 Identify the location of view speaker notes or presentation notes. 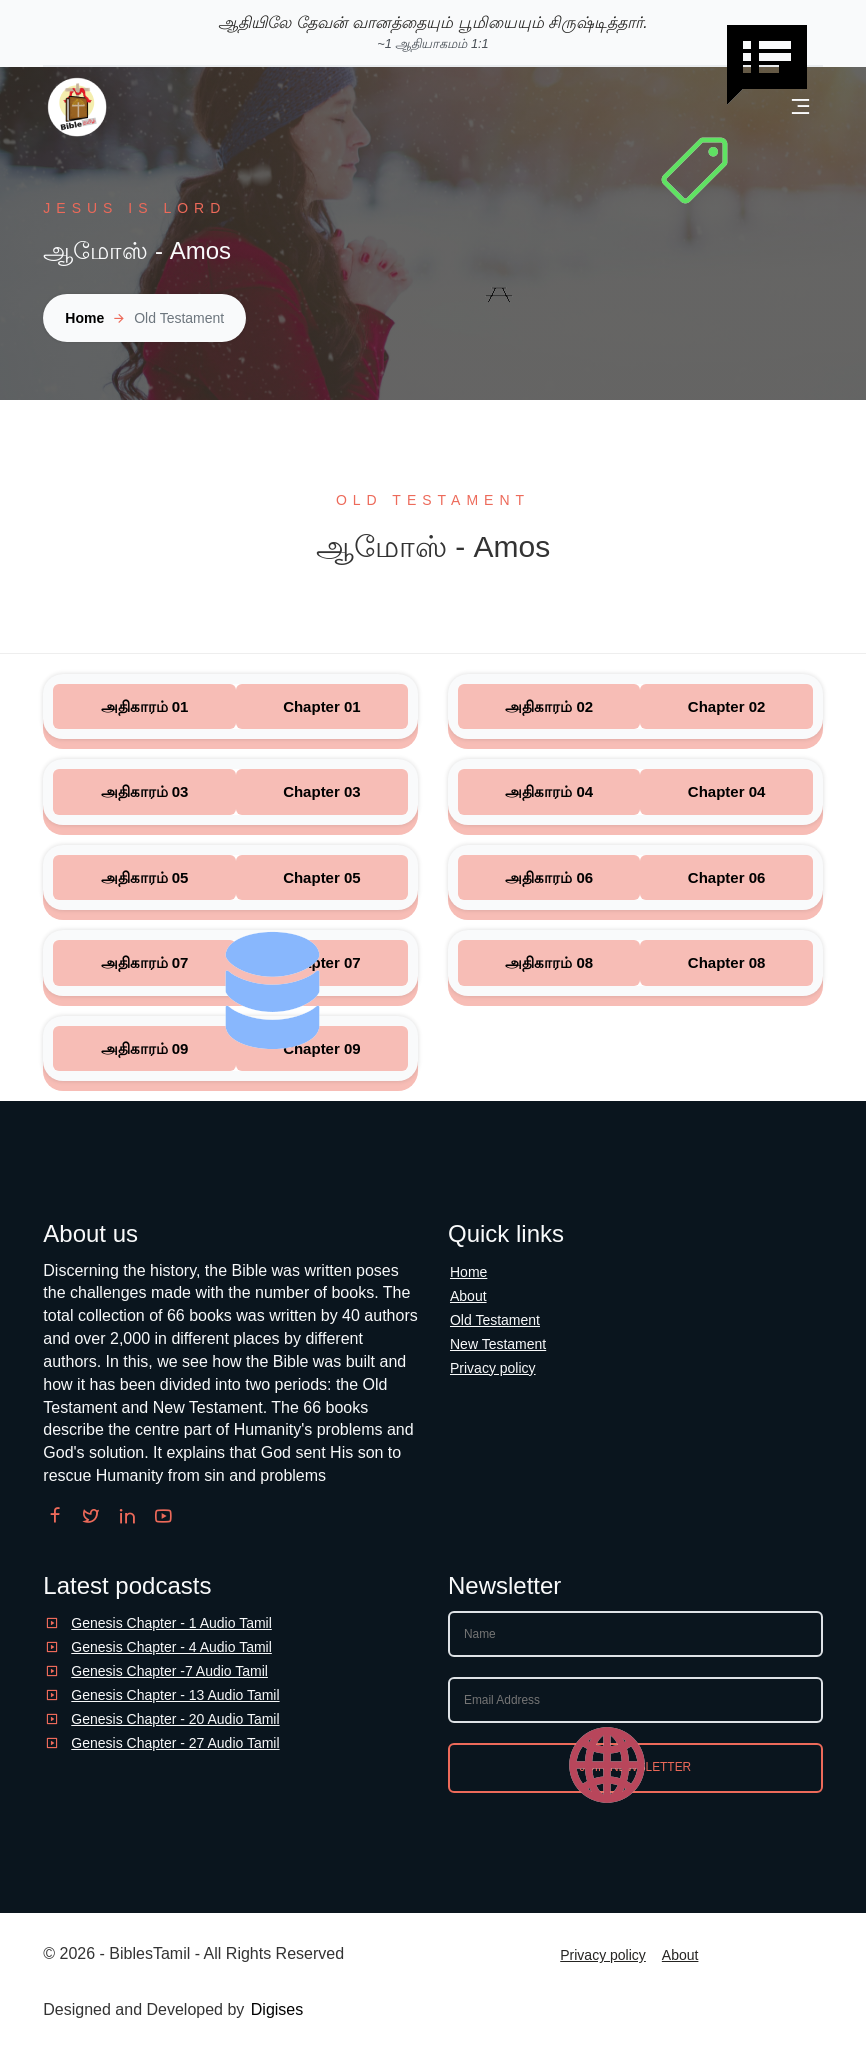
(767, 65).